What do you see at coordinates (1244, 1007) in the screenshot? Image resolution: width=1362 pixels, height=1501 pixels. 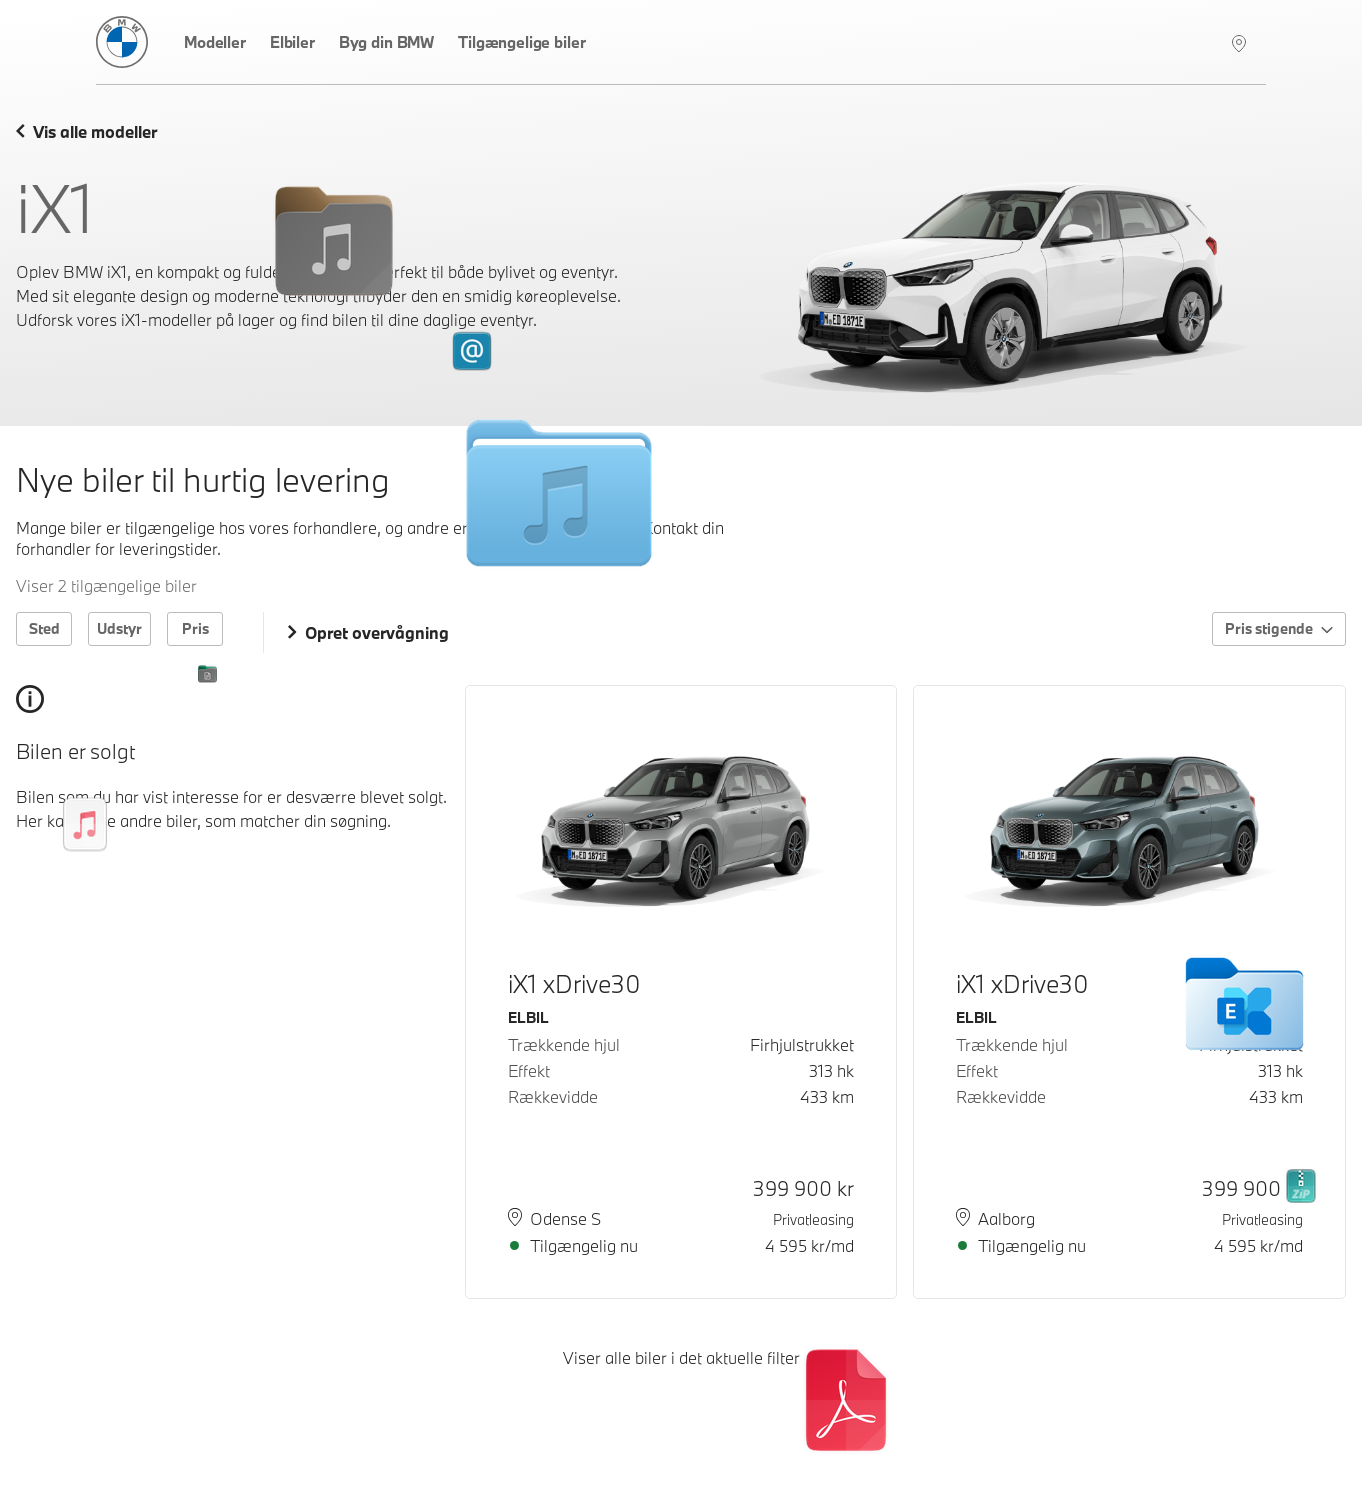 I see `open microsoft exchange folder` at bounding box center [1244, 1007].